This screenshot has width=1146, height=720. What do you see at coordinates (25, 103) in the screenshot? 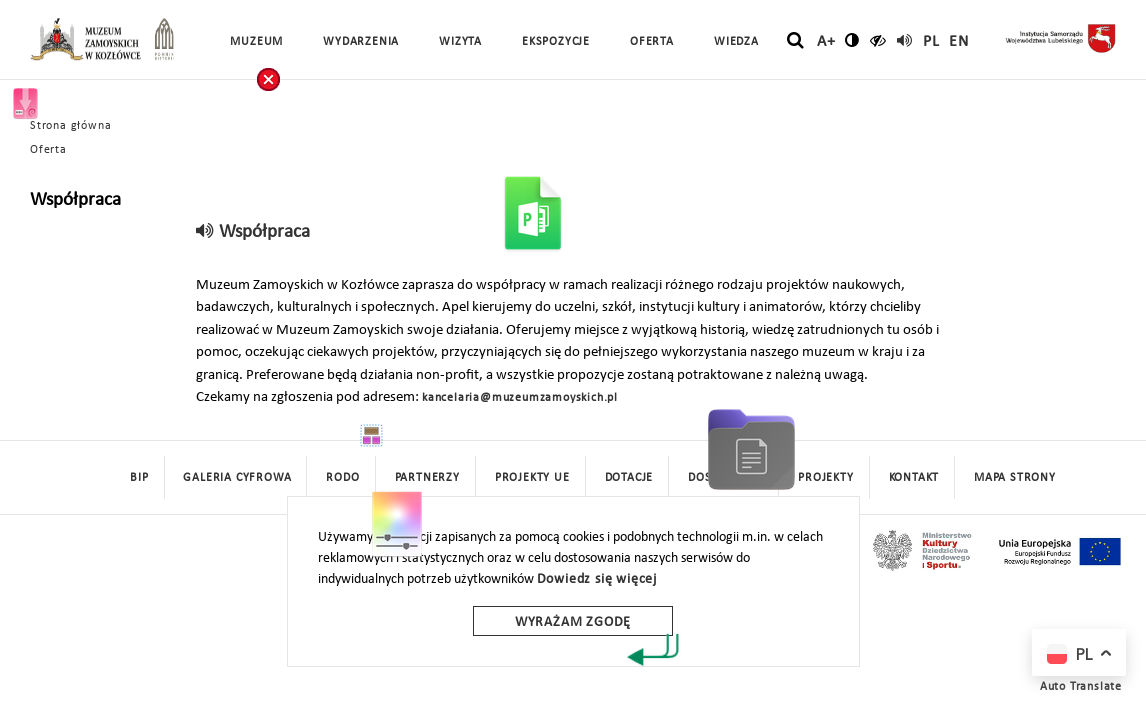
I see `open synaptic package manager` at bounding box center [25, 103].